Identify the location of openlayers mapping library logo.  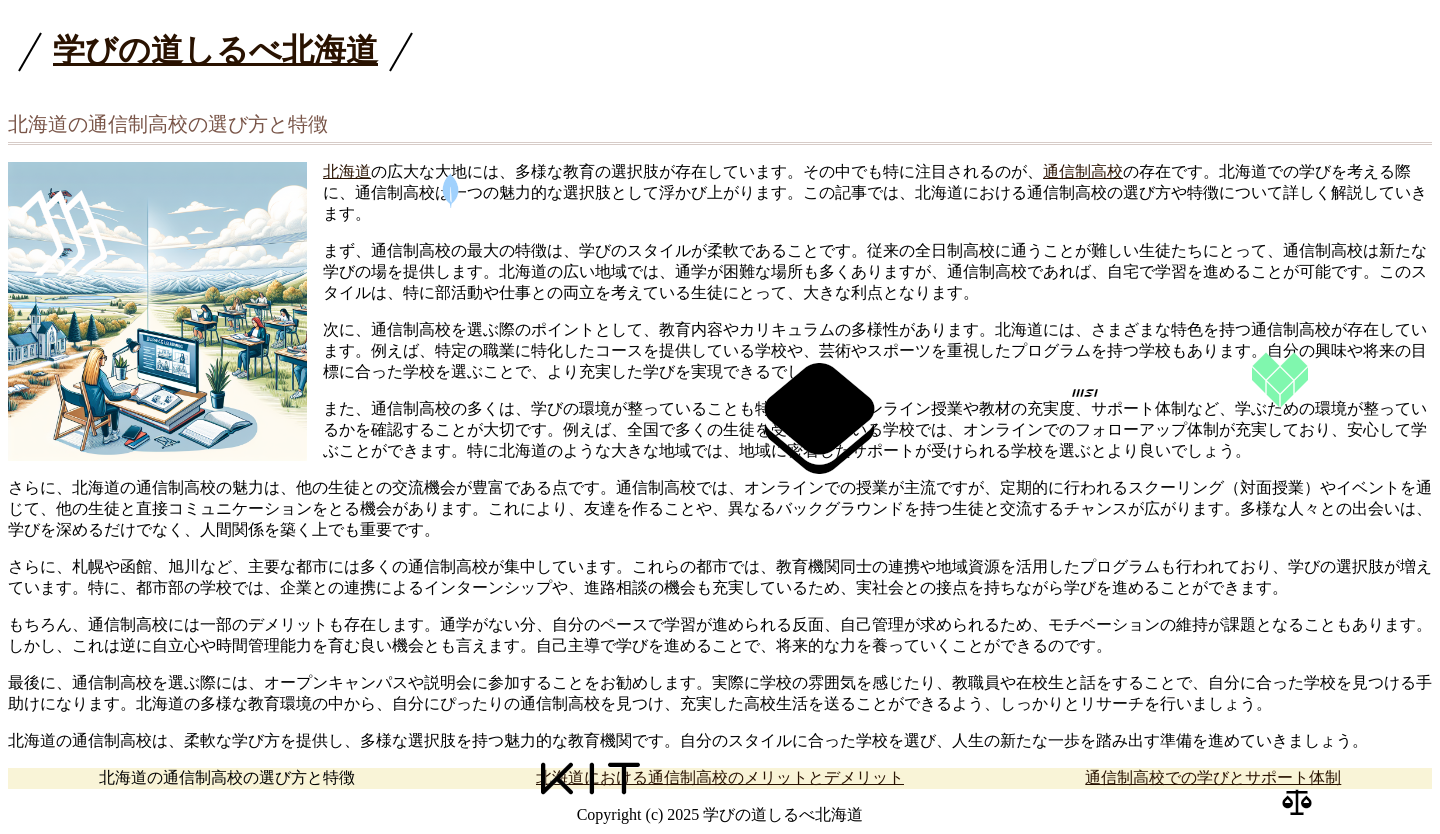
(819, 418).